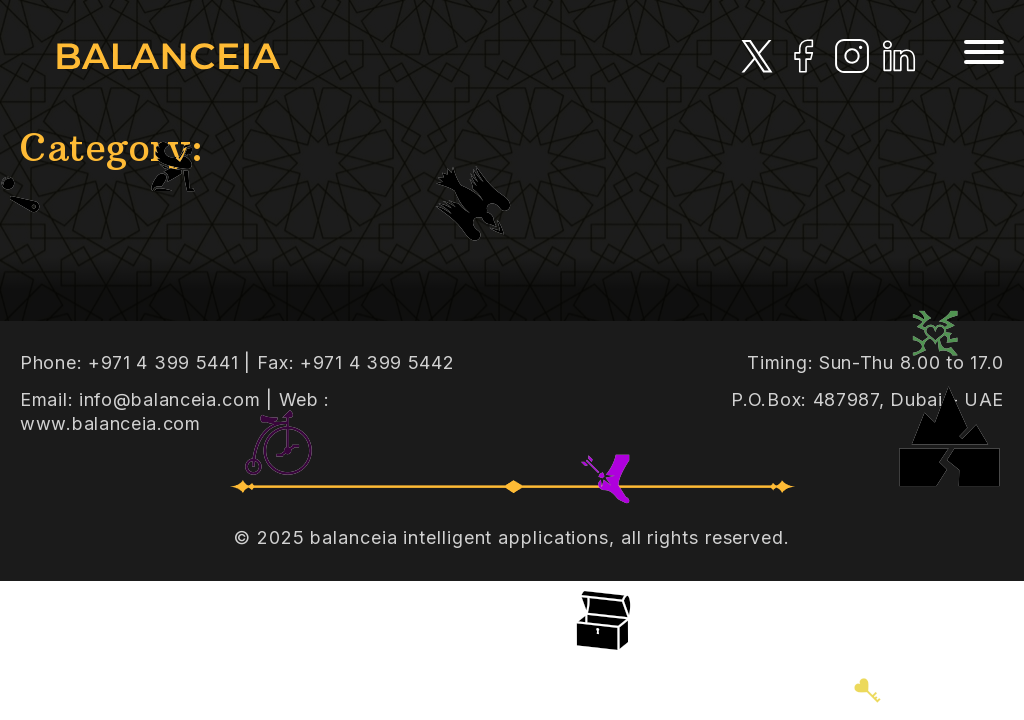 This screenshot has width=1024, height=720. What do you see at coordinates (867, 690) in the screenshot?
I see `unlock romantic or relationship-themed content` at bounding box center [867, 690].